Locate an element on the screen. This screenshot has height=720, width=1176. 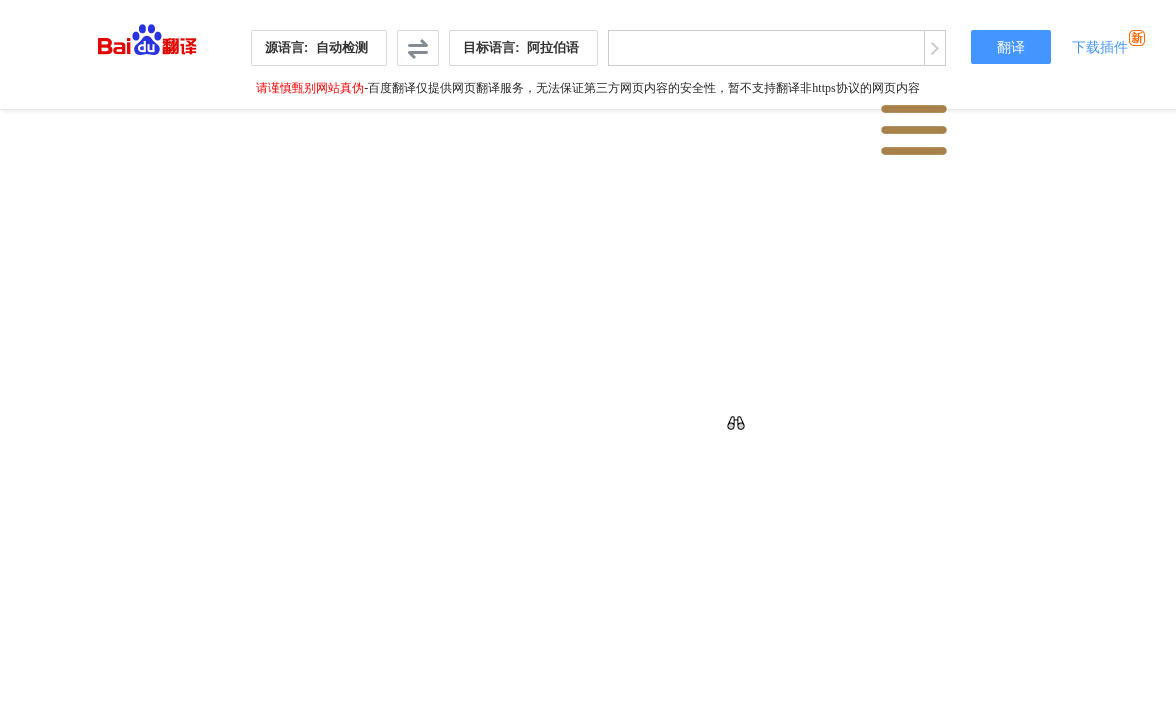
open navigation menu is located at coordinates (914, 130).